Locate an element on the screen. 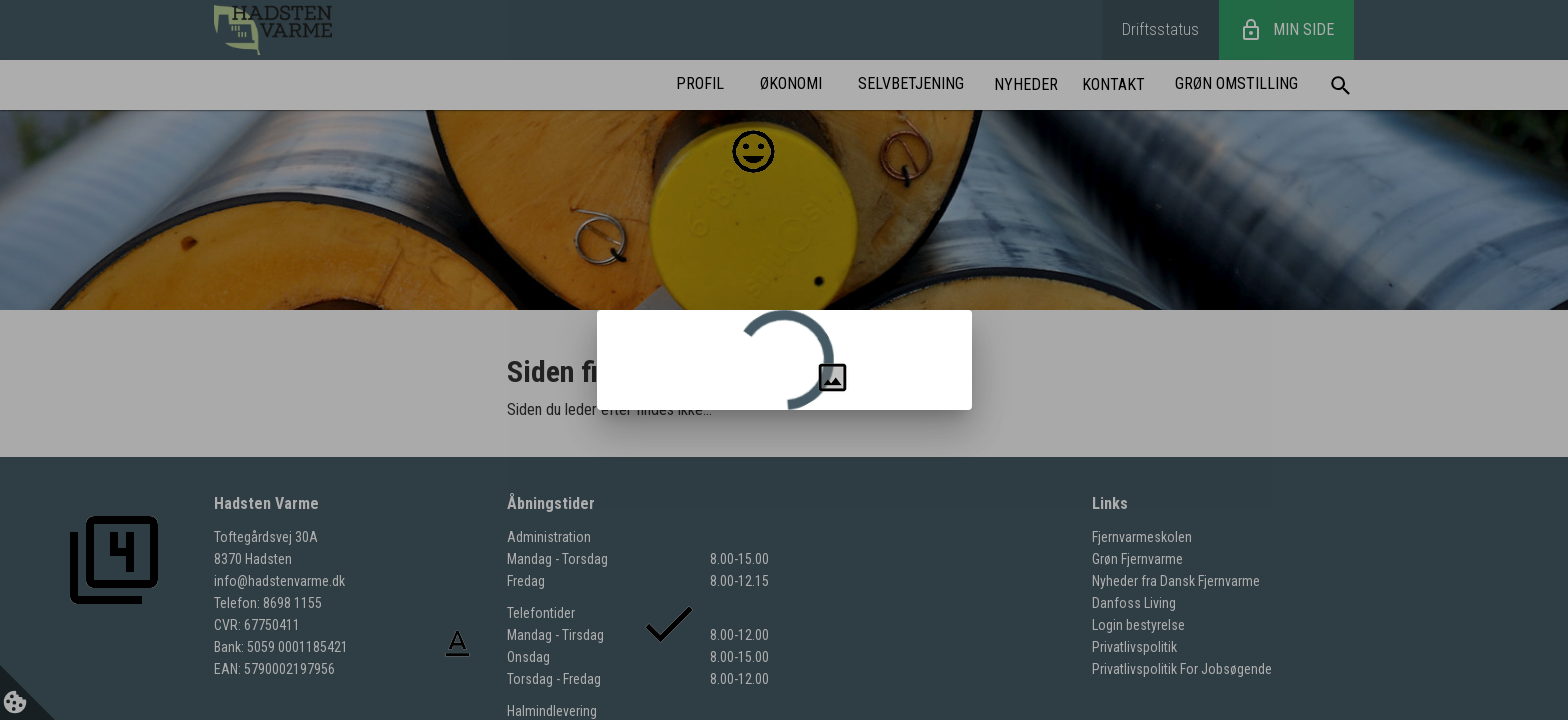 The height and width of the screenshot is (720, 1568). select filter option 4 is located at coordinates (114, 560).